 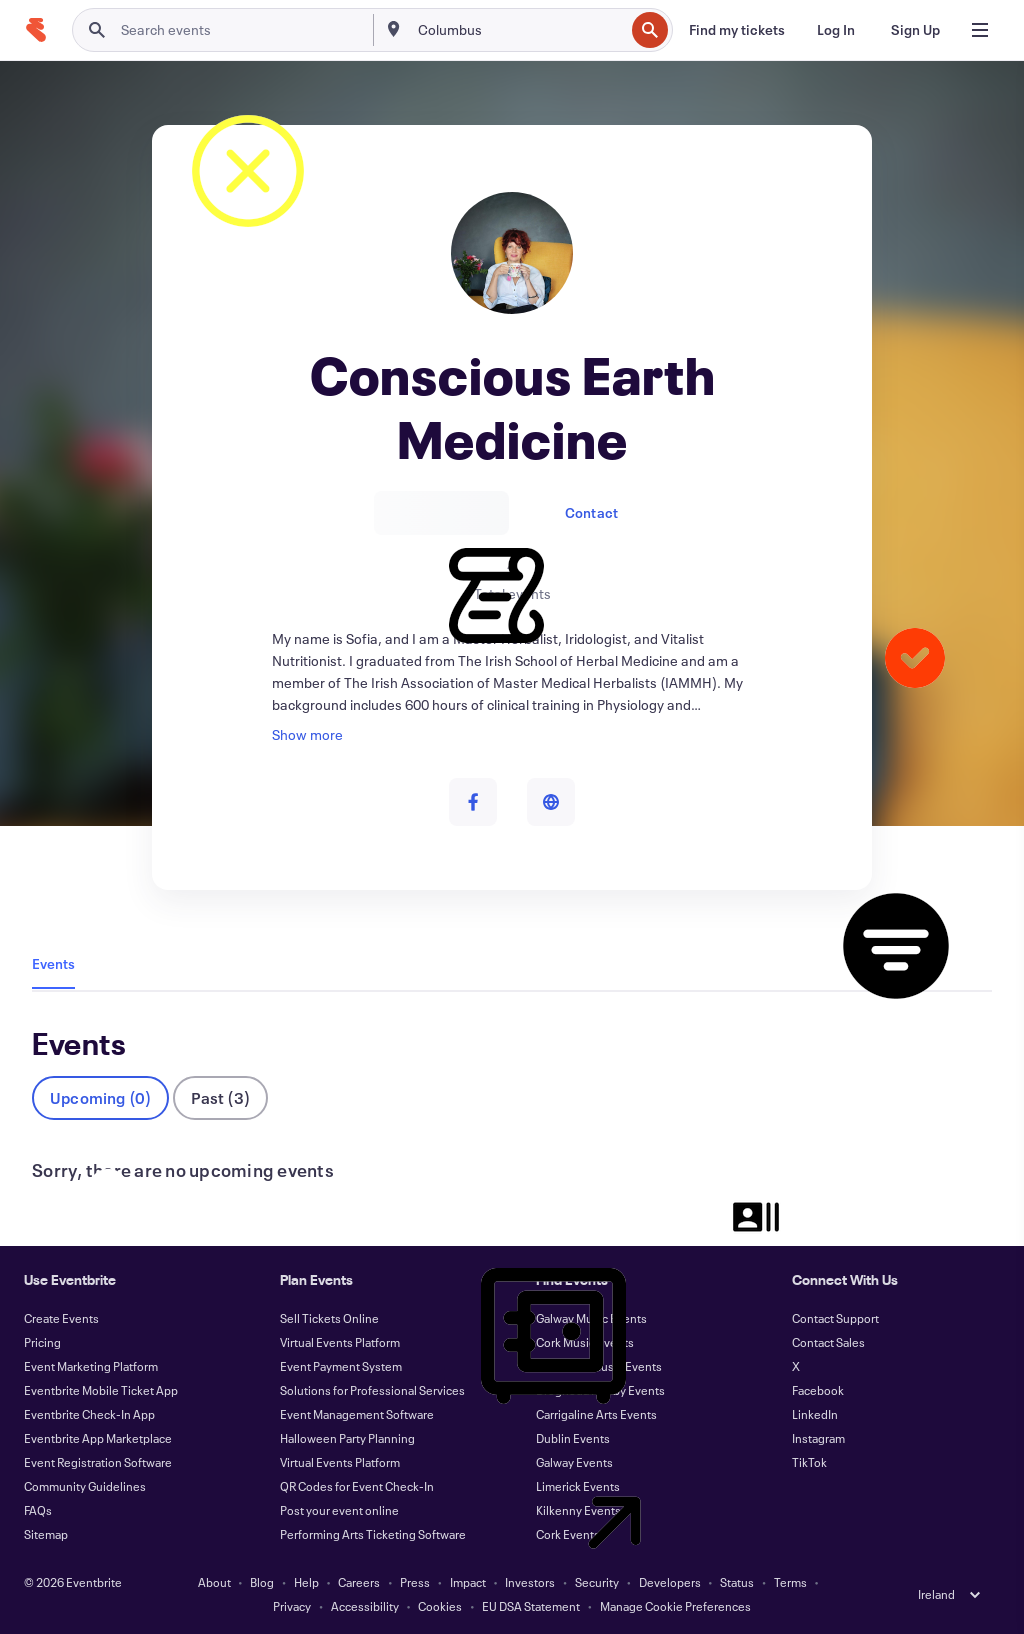 I want to click on adjust settings or preferences, so click(x=84, y=1164).